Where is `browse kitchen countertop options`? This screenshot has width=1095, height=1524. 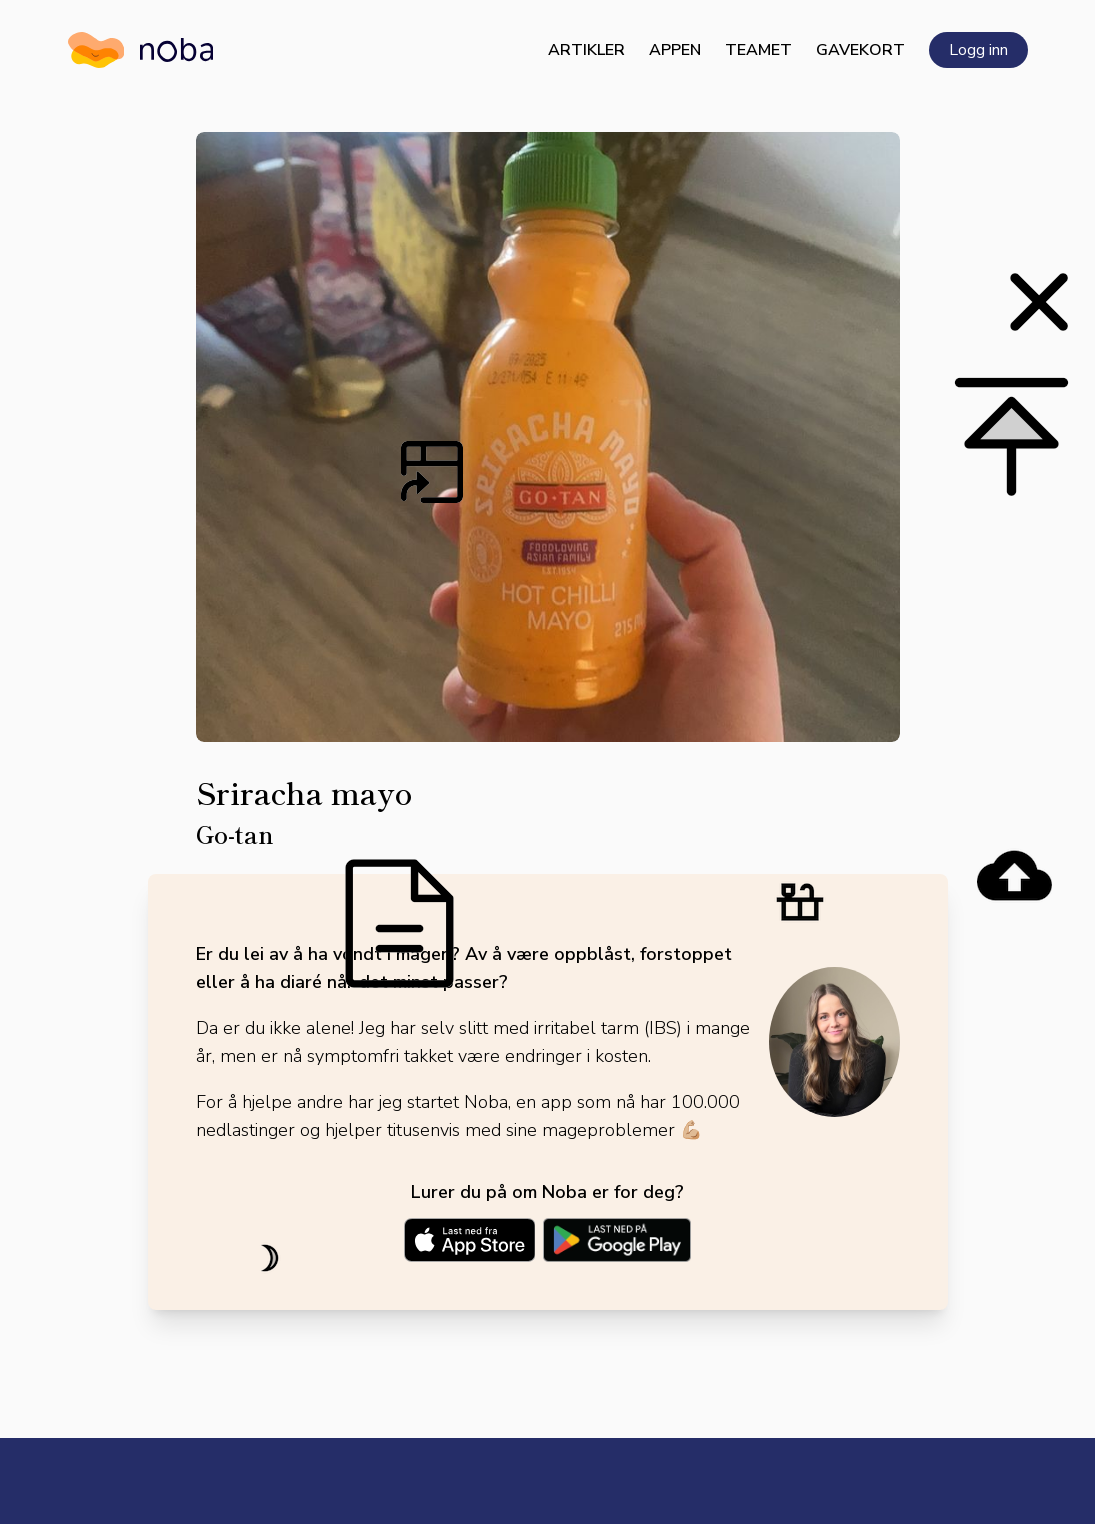 browse kitchen countertop options is located at coordinates (800, 902).